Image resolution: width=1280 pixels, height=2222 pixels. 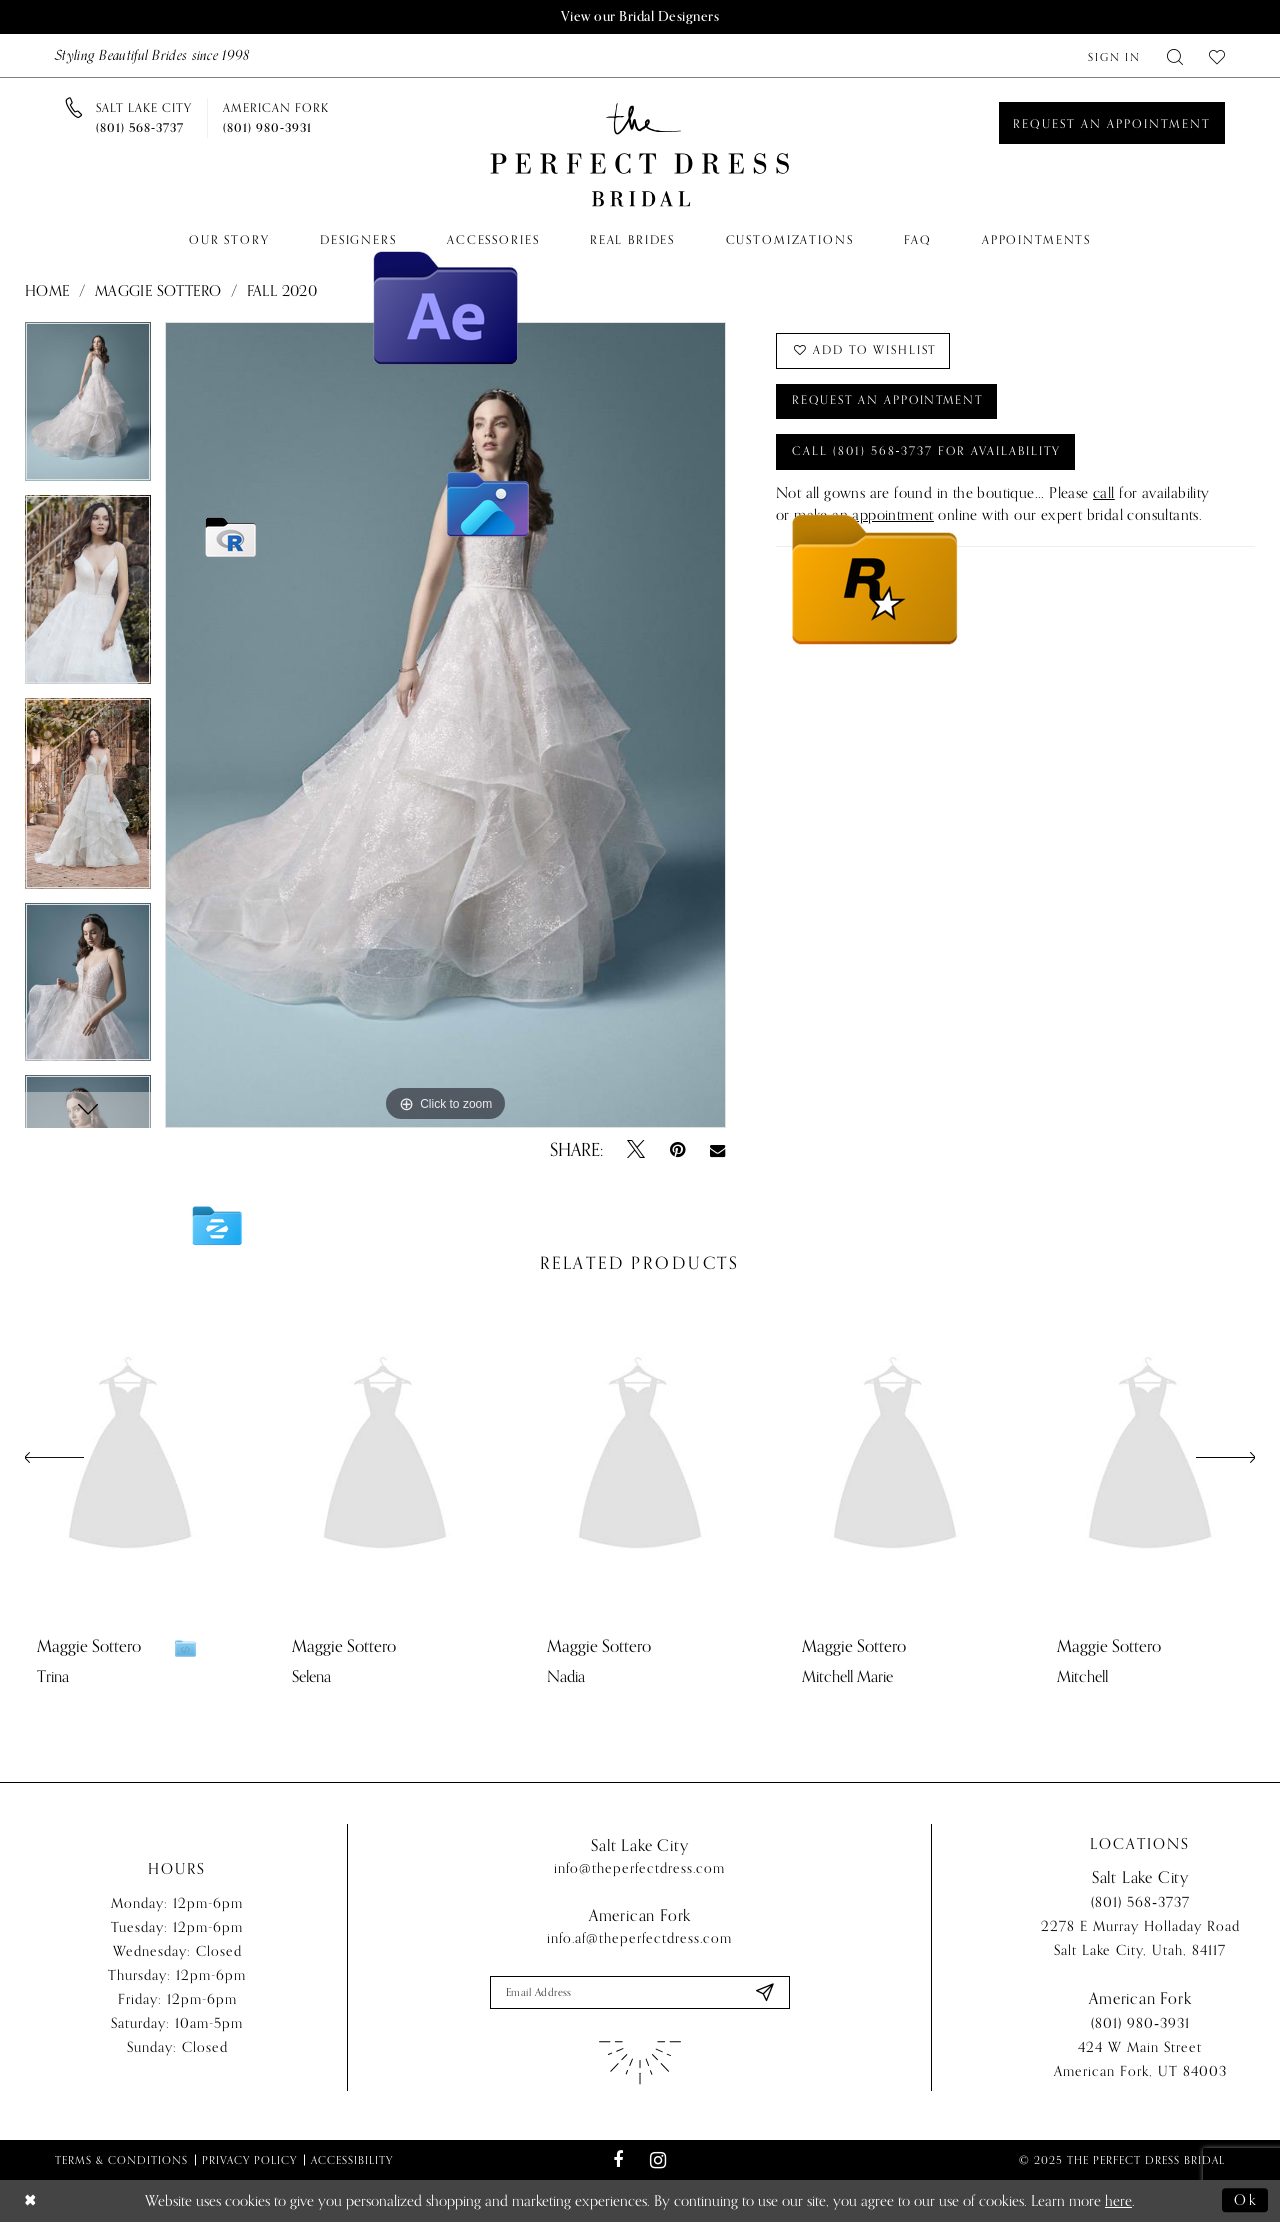 I want to click on folder containing Adobe After Effects project files, so click(x=445, y=312).